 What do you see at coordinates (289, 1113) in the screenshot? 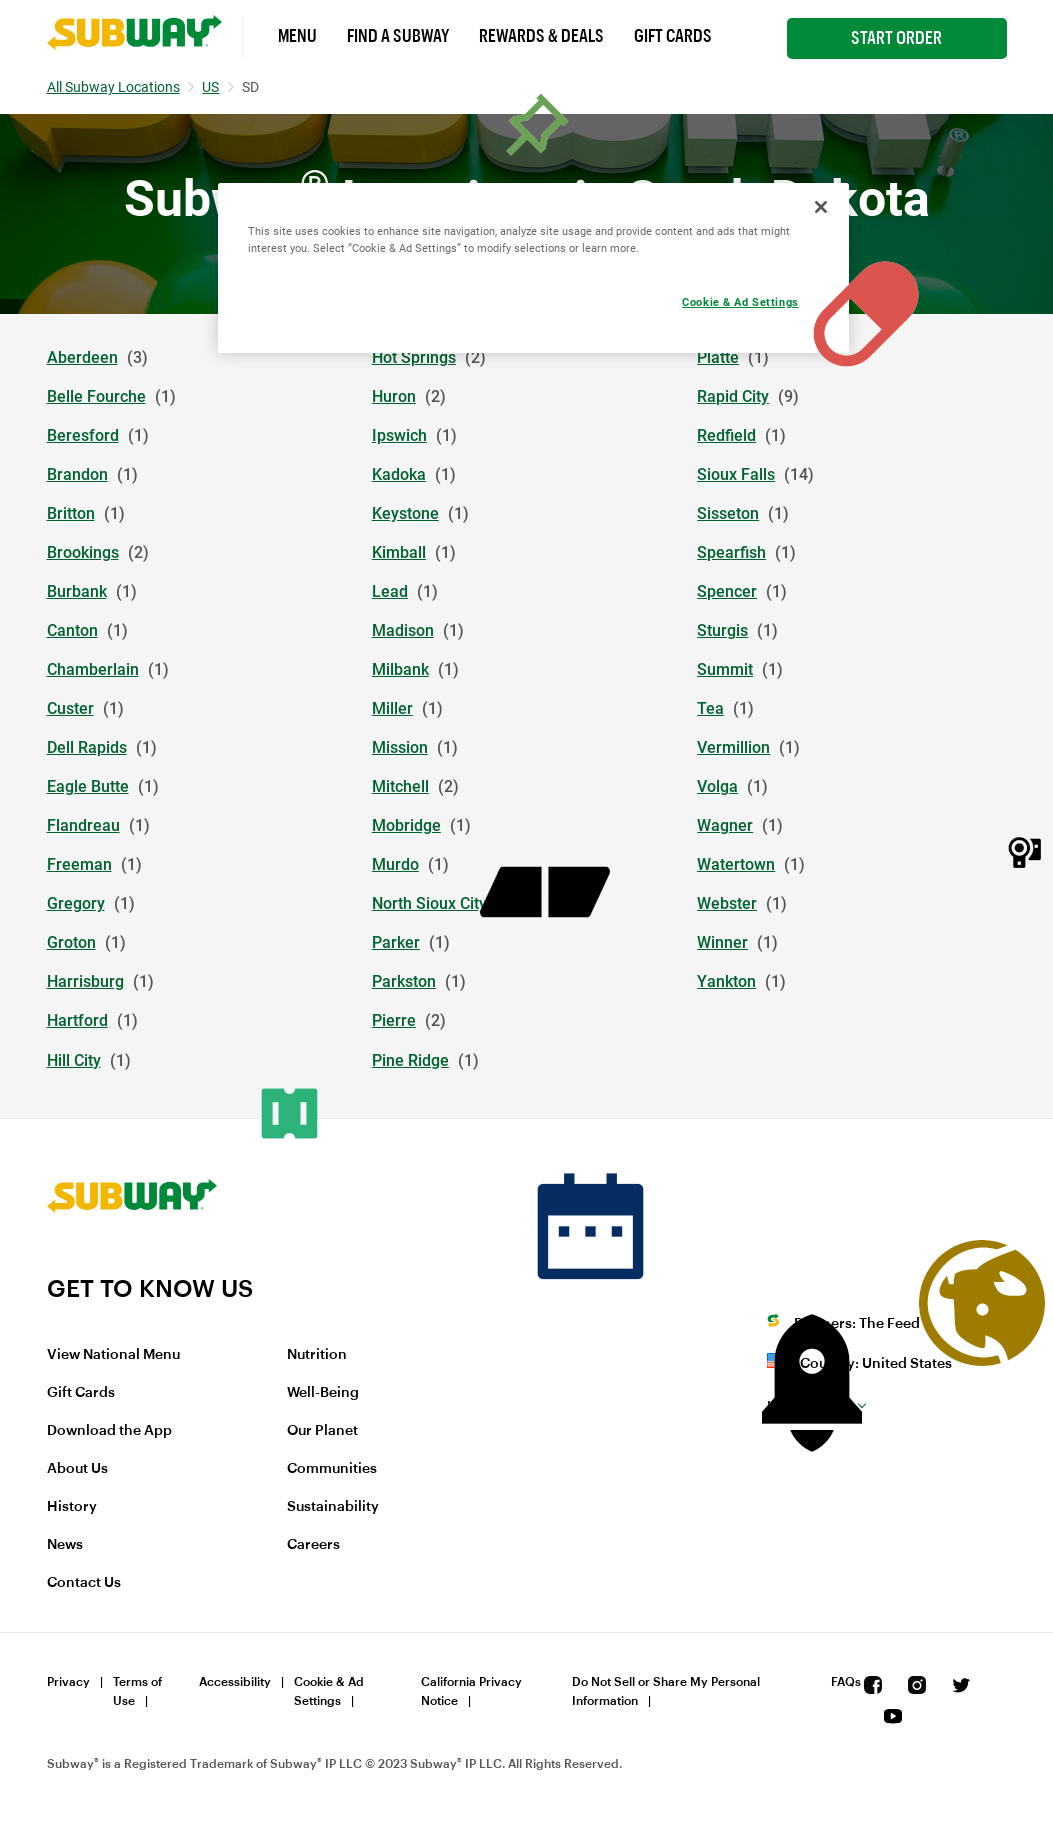
I see `redeem a coupon or discount code` at bounding box center [289, 1113].